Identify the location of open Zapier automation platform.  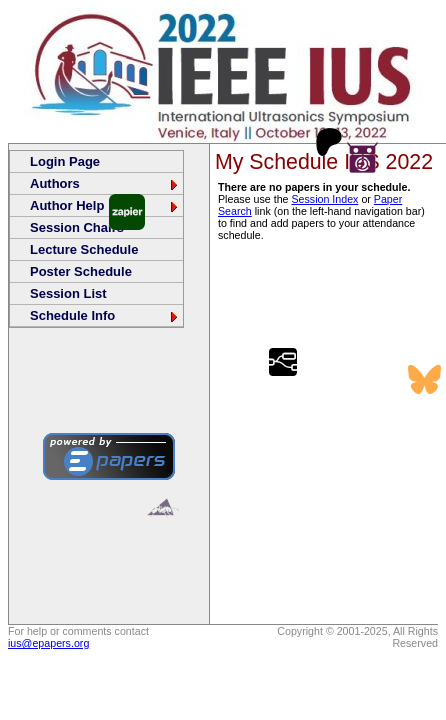
(127, 212).